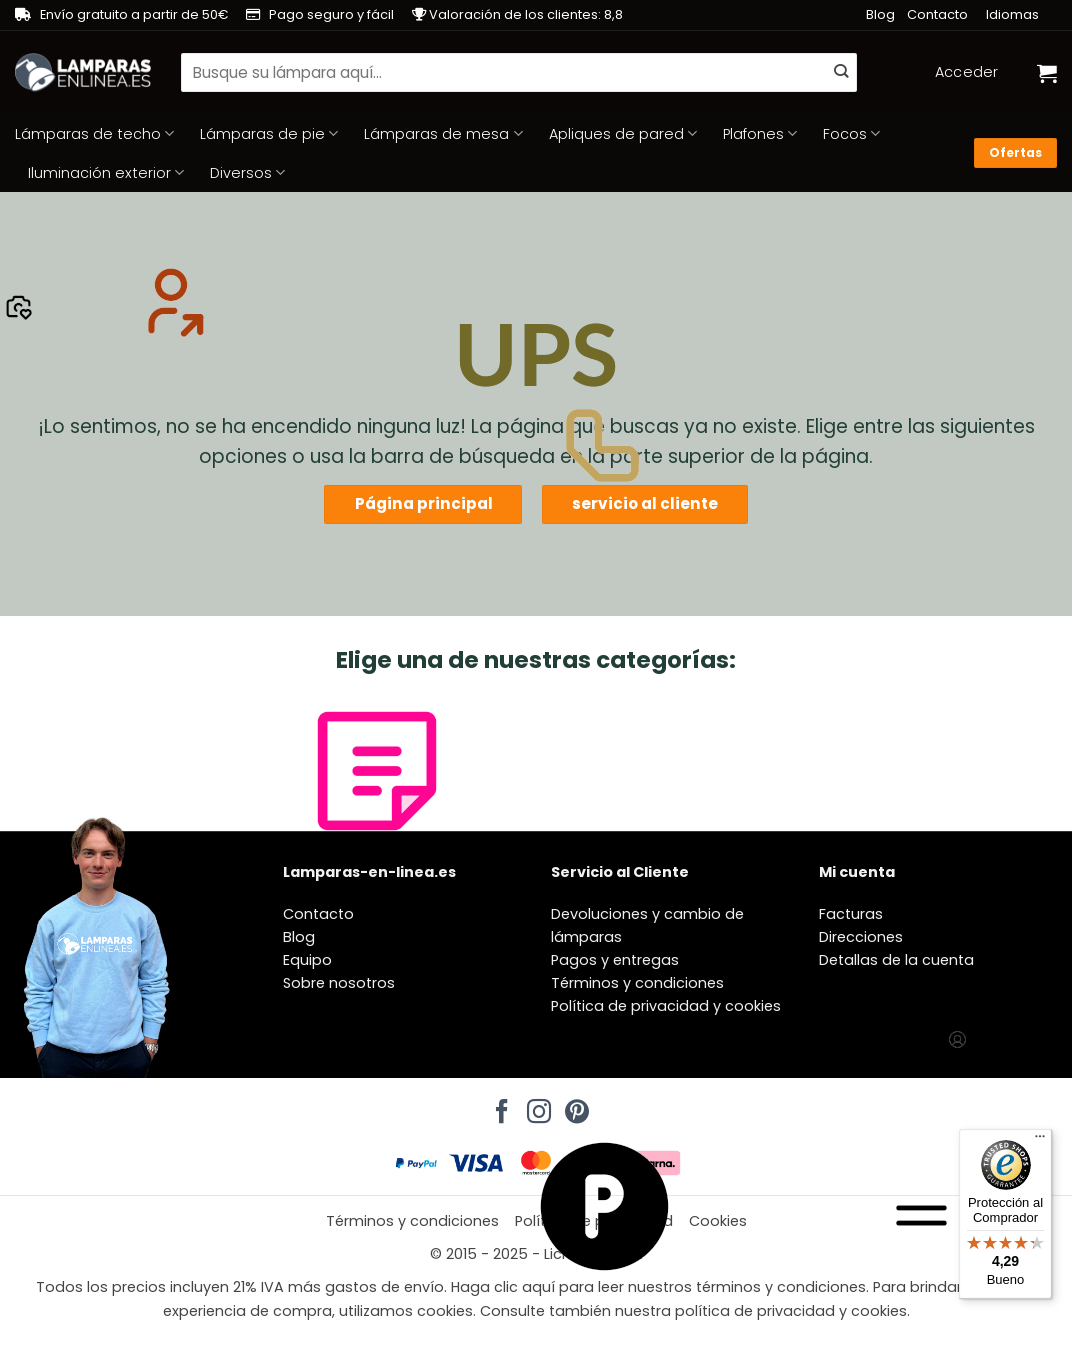 This screenshot has width=1072, height=1353. What do you see at coordinates (377, 771) in the screenshot?
I see `create a new note` at bounding box center [377, 771].